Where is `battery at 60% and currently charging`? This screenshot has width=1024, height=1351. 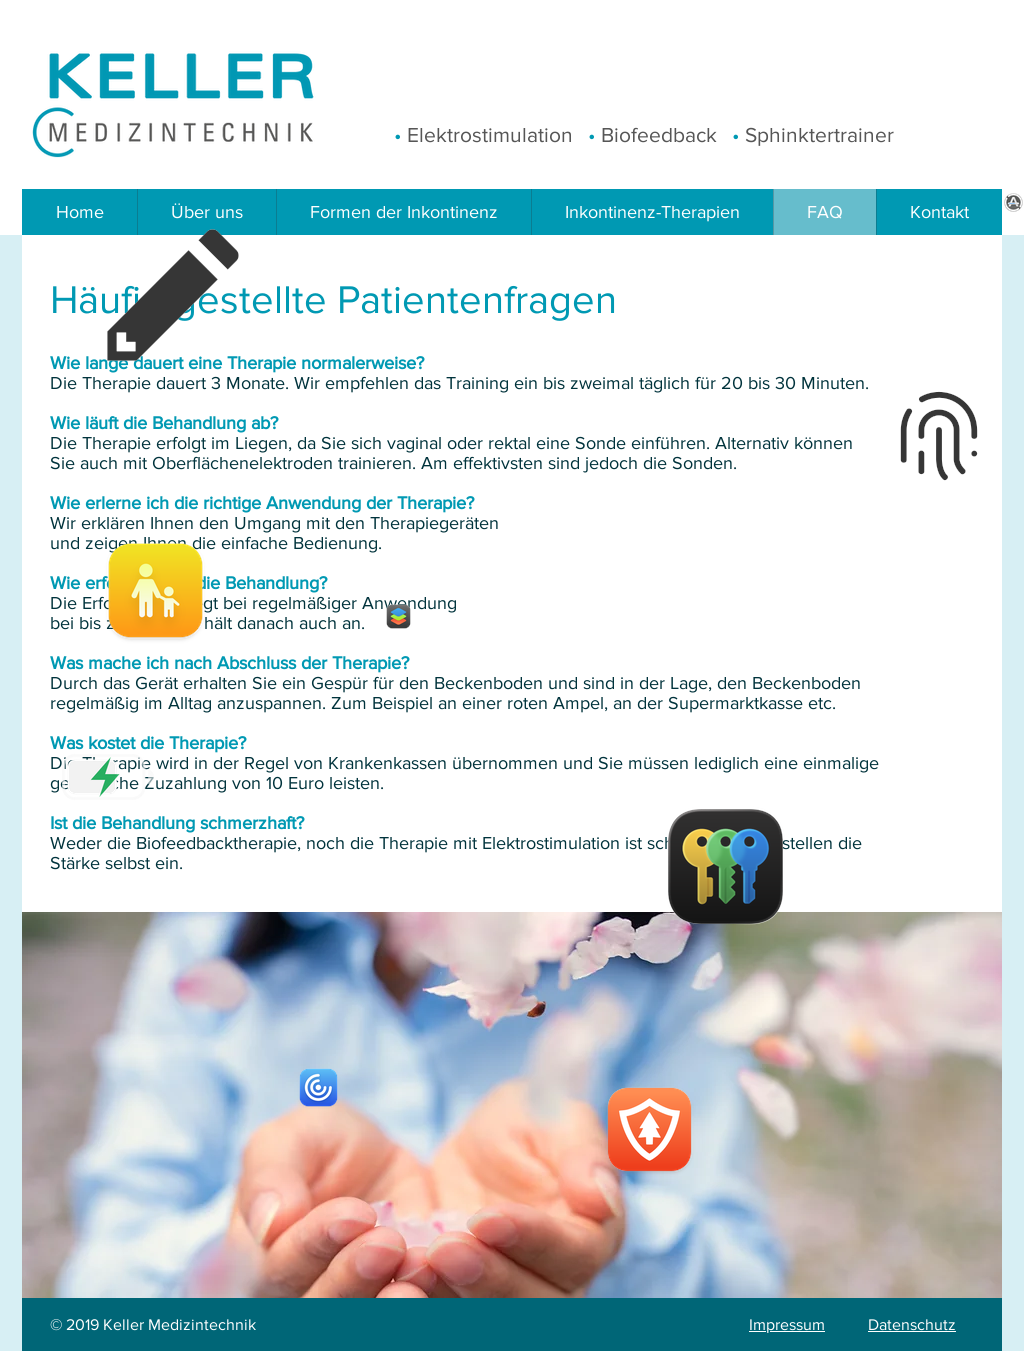 battery at 60% and currently charging is located at coordinates (108, 777).